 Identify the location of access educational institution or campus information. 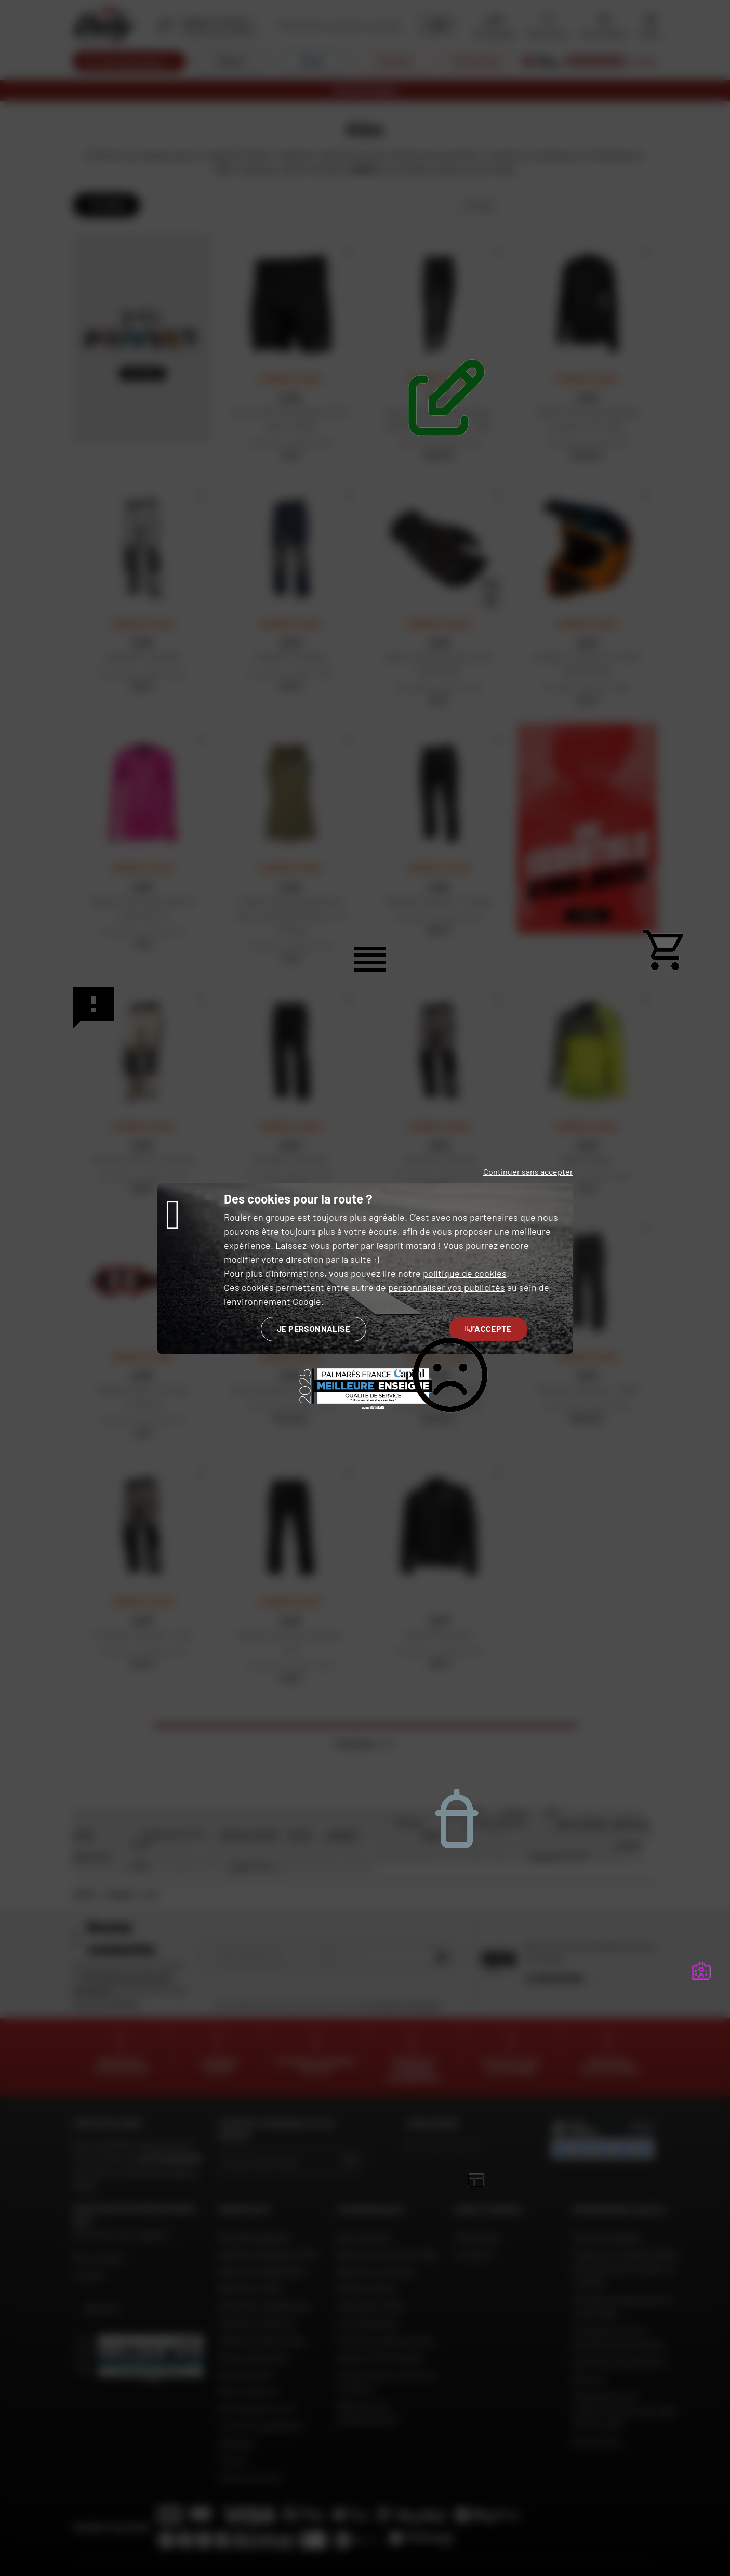
(701, 1971).